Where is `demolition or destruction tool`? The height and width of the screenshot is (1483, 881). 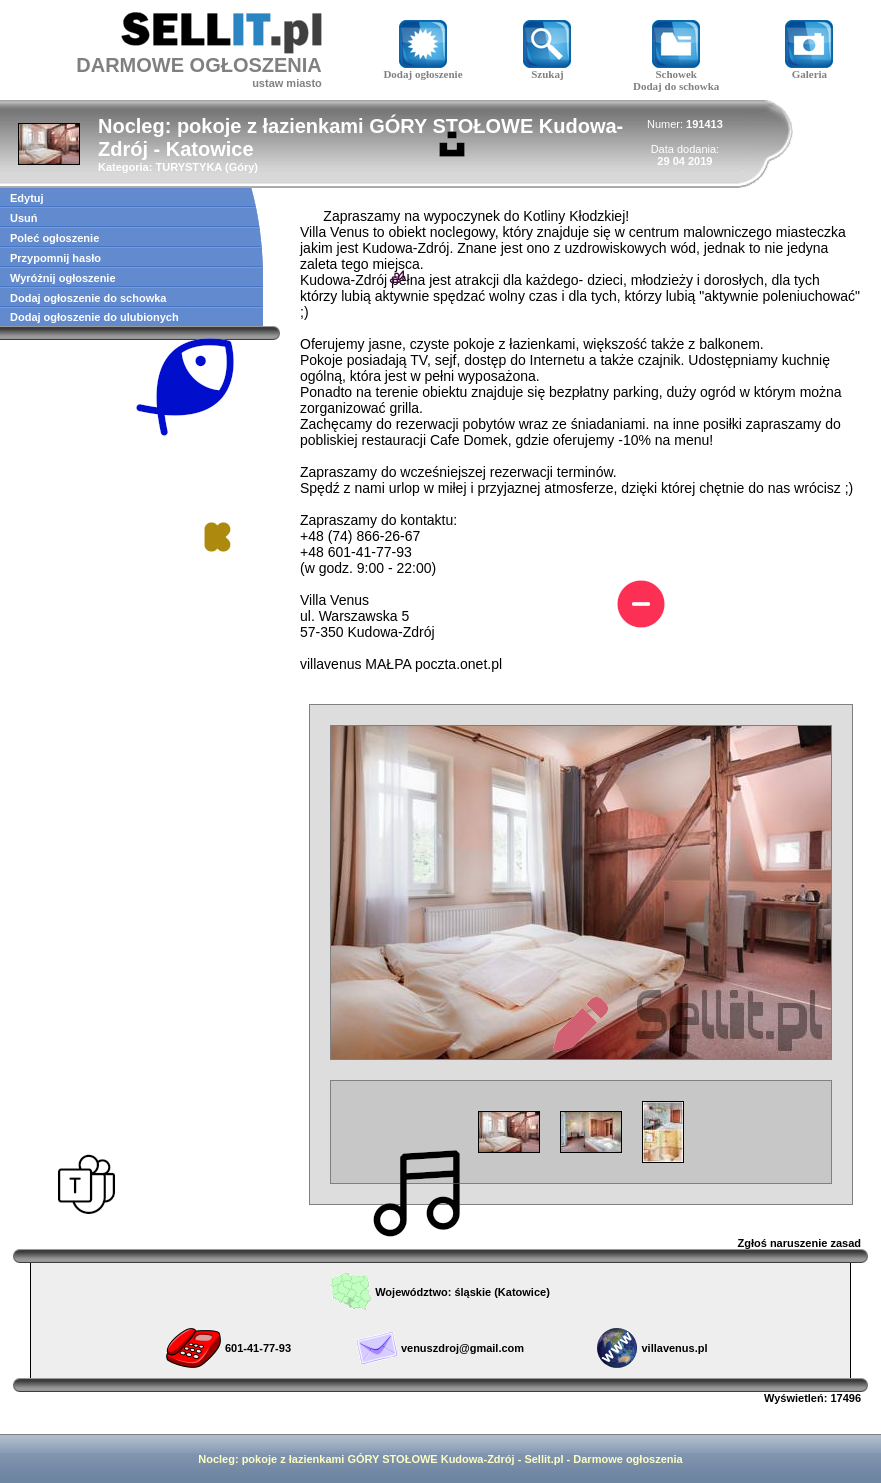
demolition or destruction tool is located at coordinates (398, 277).